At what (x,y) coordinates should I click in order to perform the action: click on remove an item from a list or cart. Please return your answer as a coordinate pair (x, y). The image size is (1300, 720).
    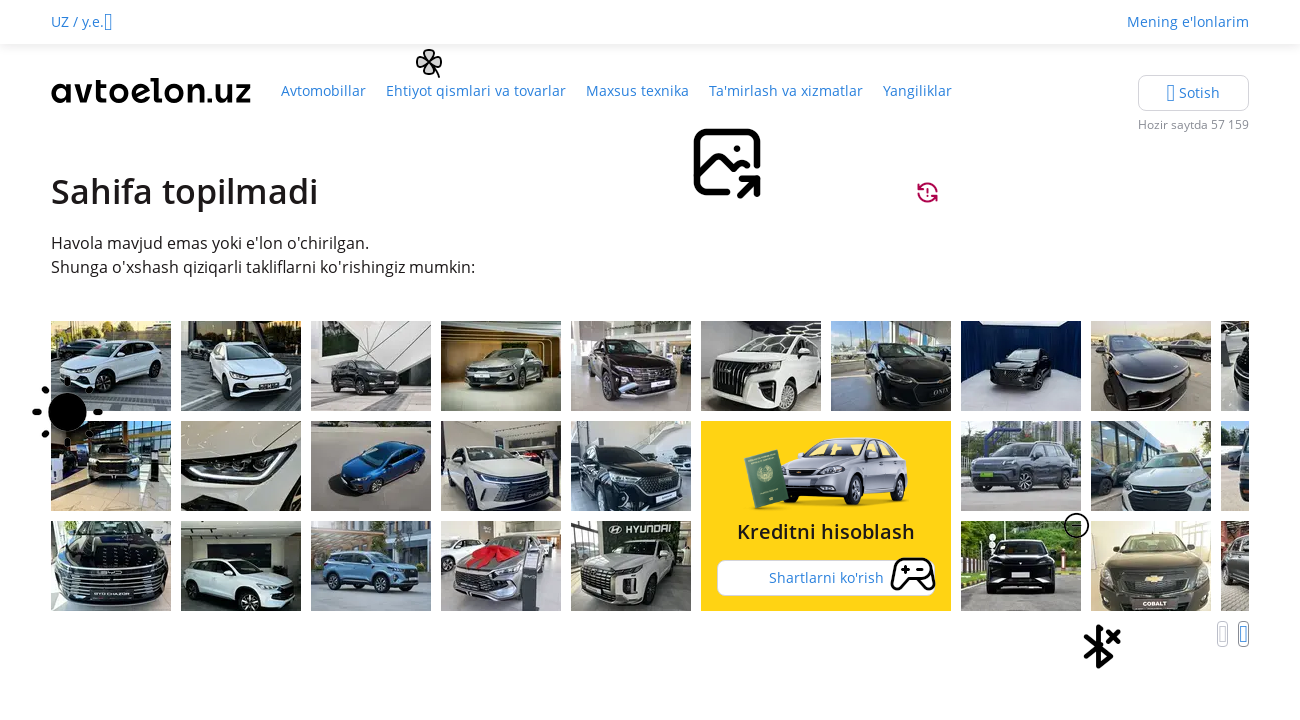
    Looking at the image, I should click on (1076, 525).